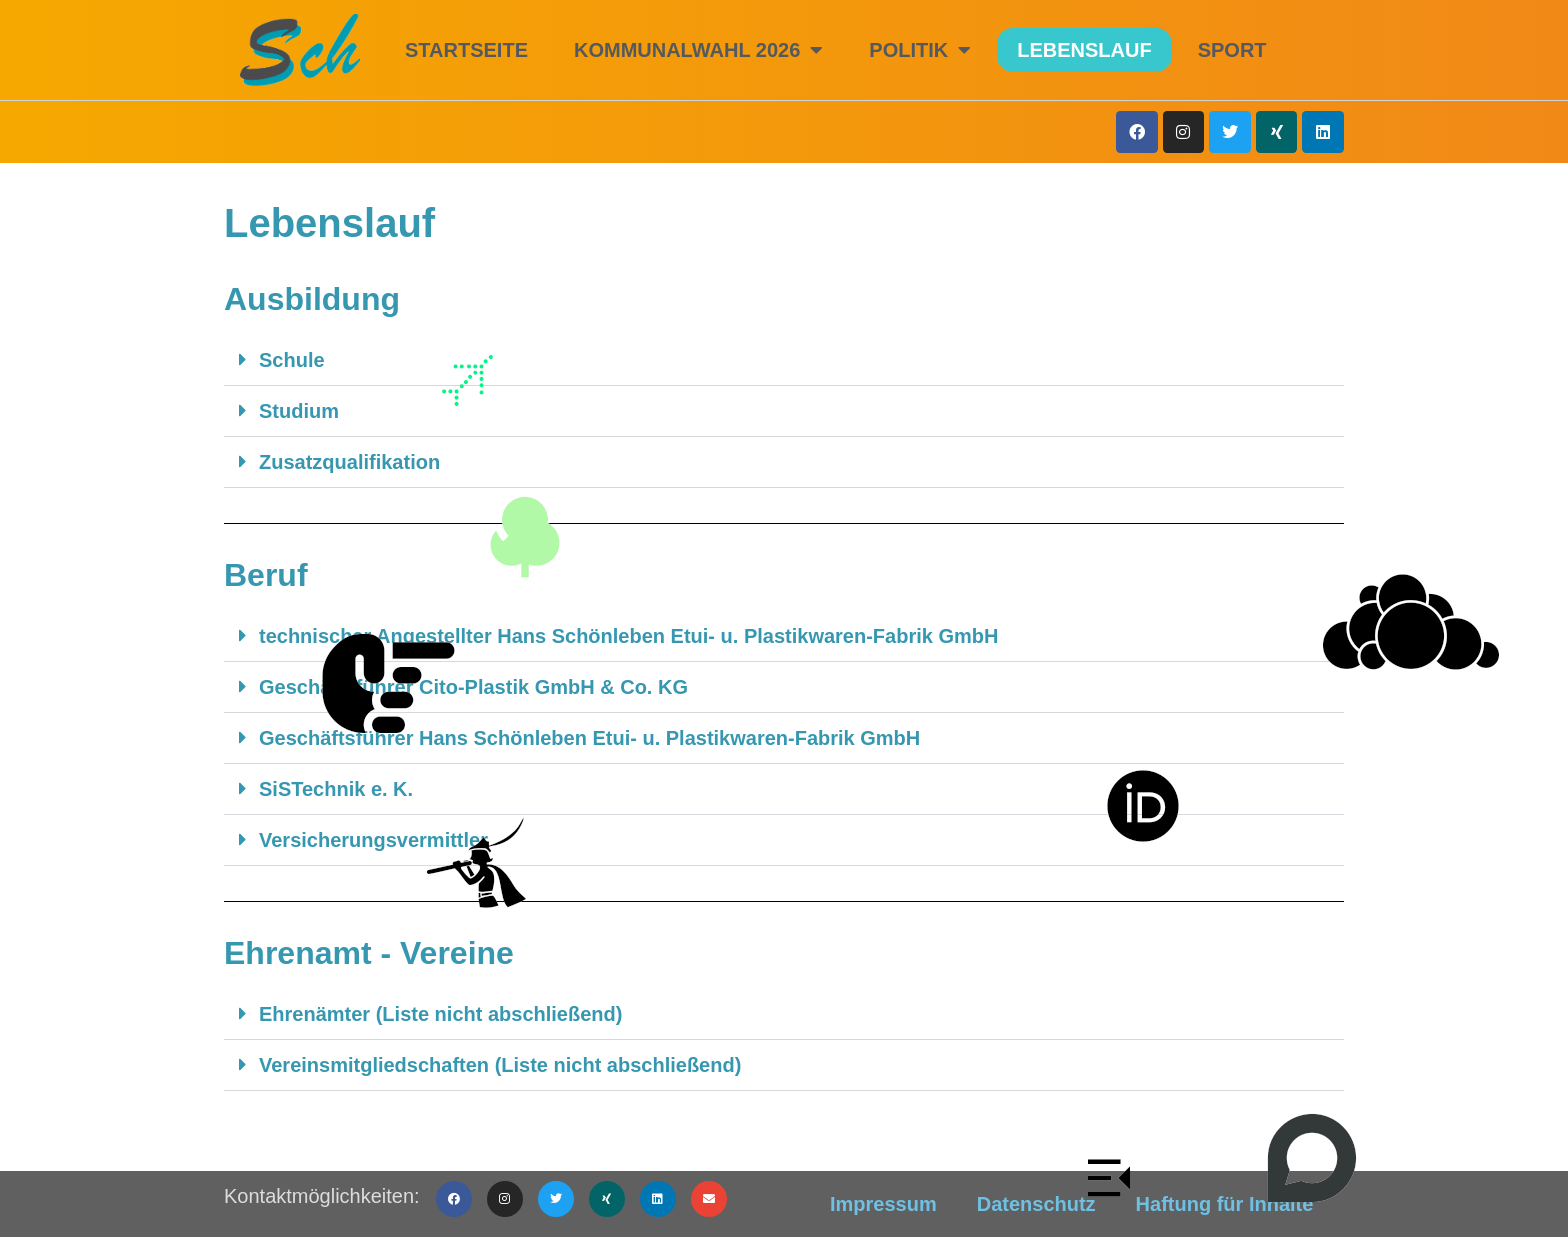 This screenshot has height=1237, width=1568. Describe the element at coordinates (1143, 806) in the screenshot. I see `link to ORCID researcher profile` at that location.